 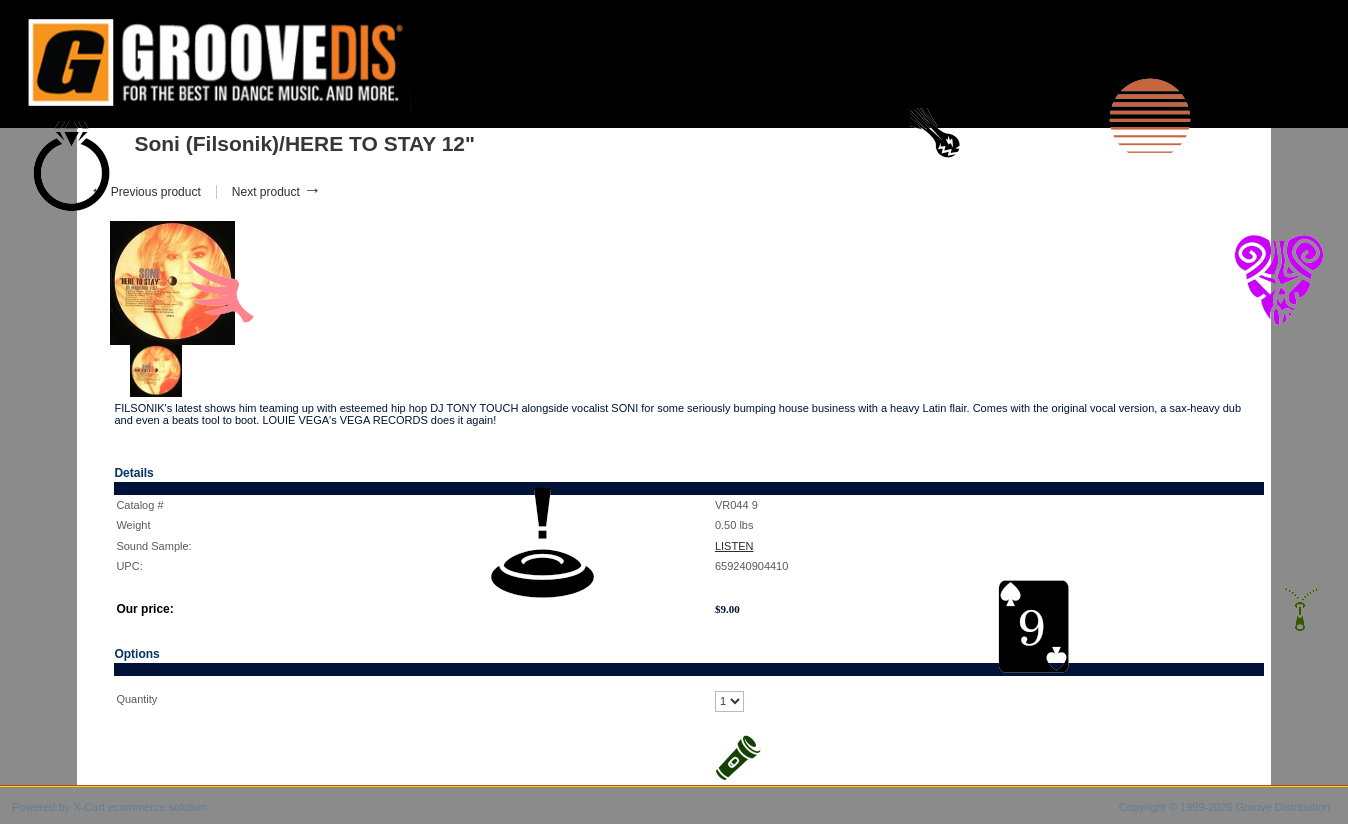 I want to click on view jewelry or accessories collection, so click(x=71, y=166).